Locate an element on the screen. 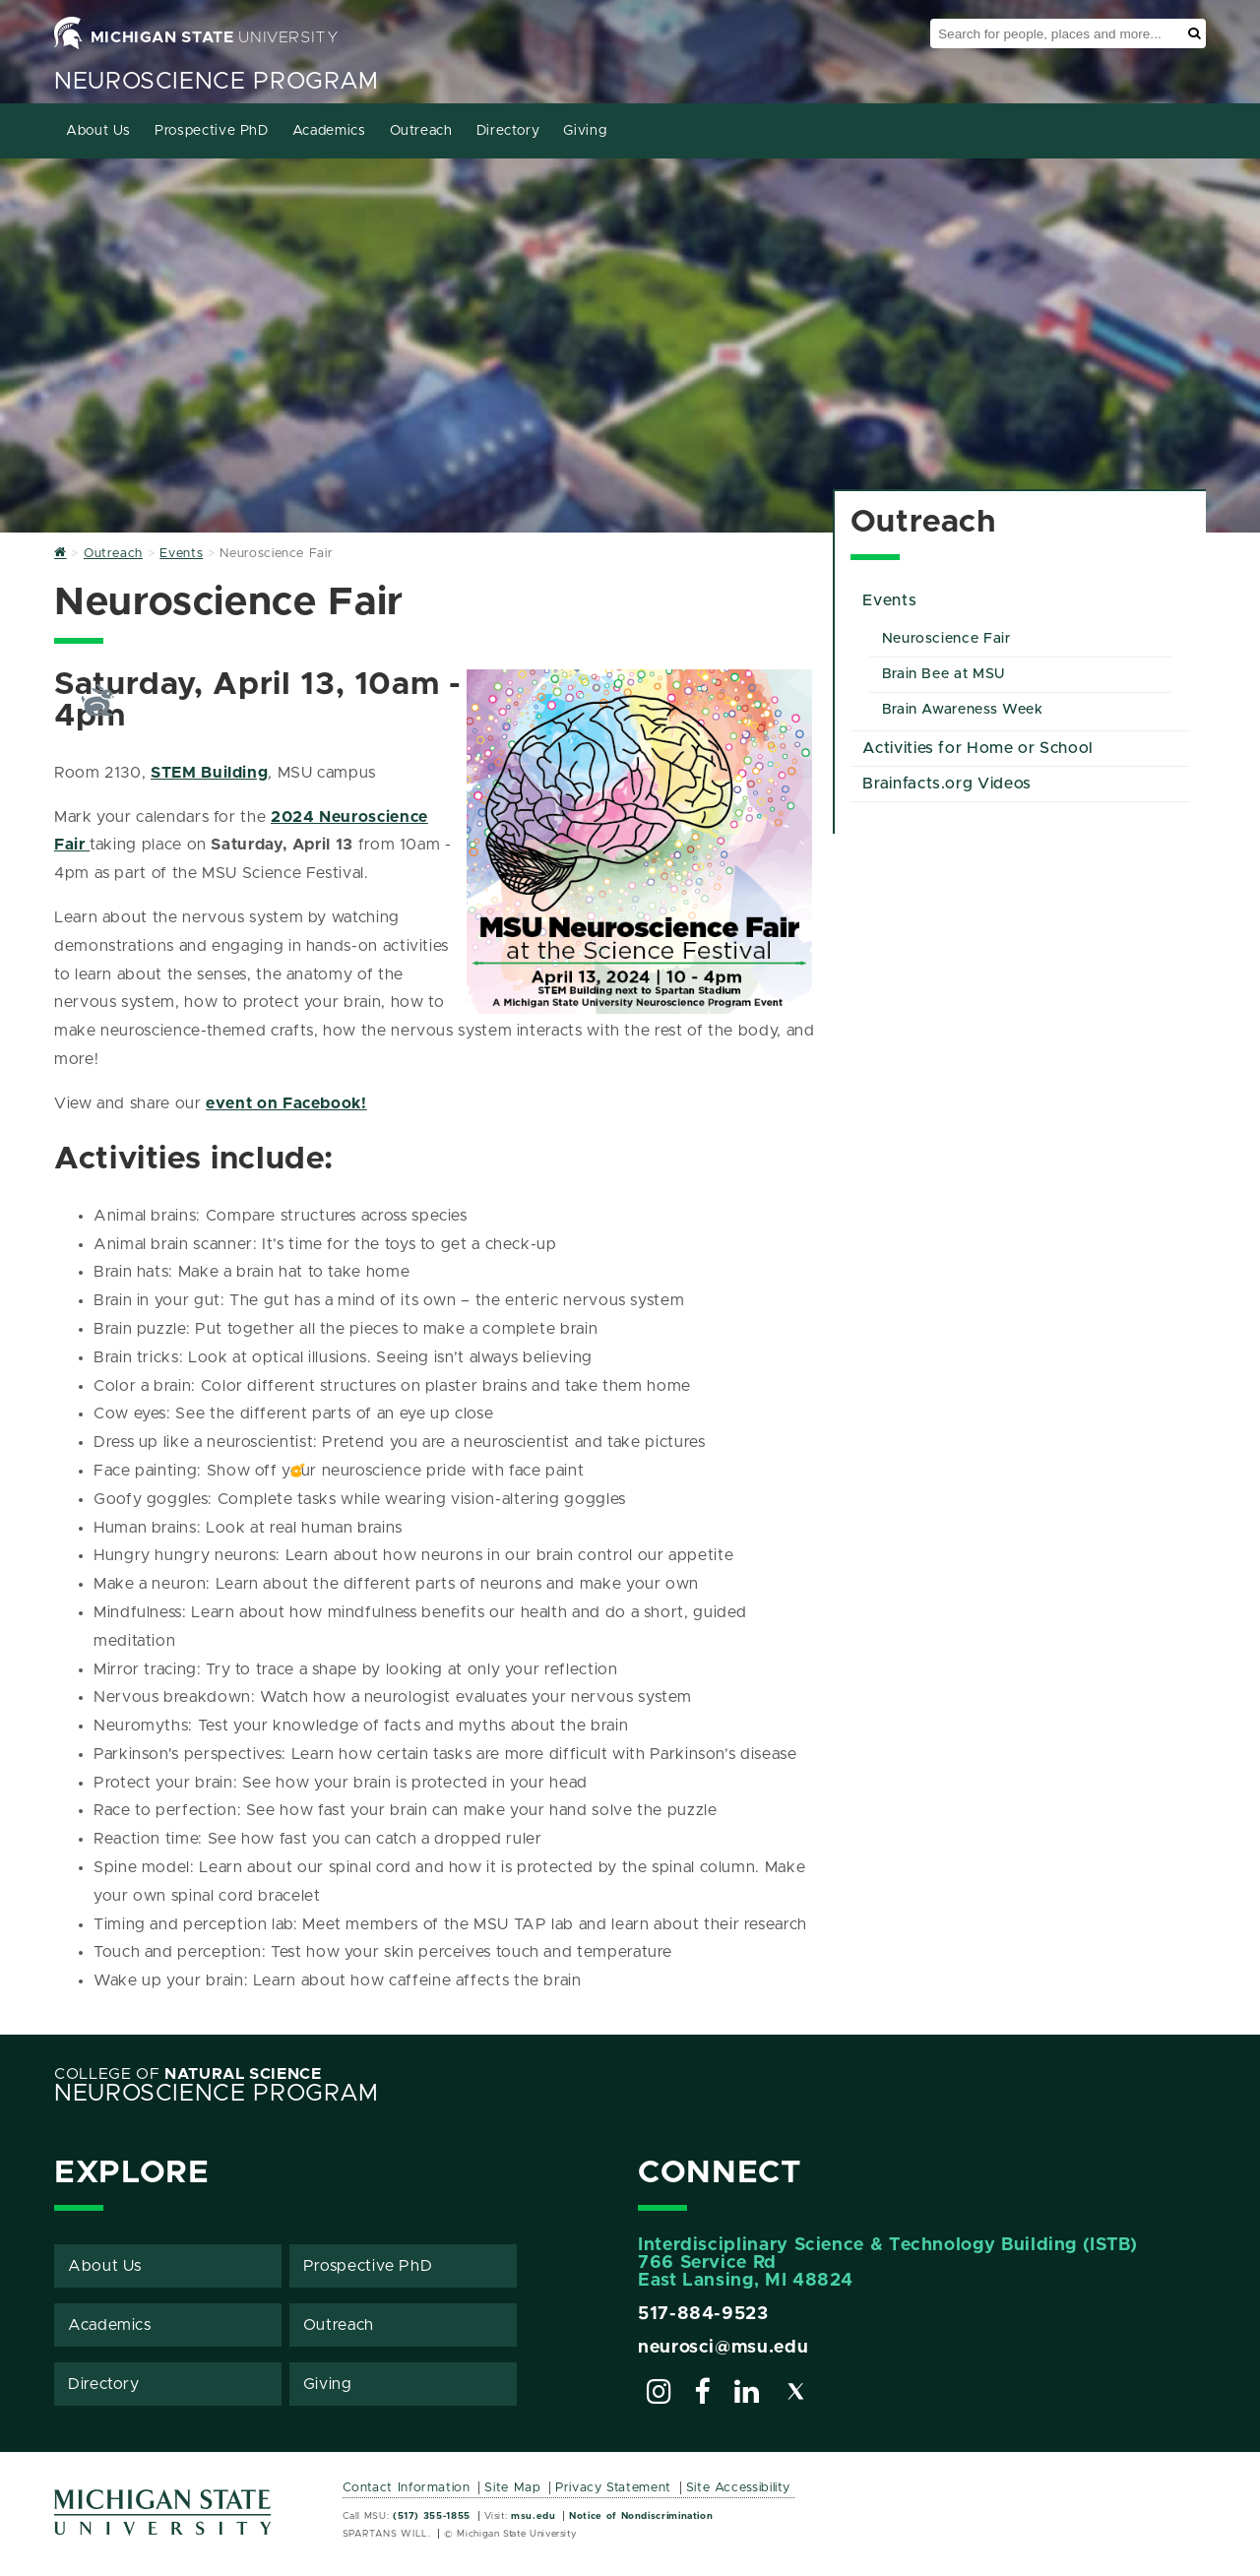 This screenshot has height=2576, width=1260. indicates rabbit or bunny-related content is located at coordinates (97, 700).